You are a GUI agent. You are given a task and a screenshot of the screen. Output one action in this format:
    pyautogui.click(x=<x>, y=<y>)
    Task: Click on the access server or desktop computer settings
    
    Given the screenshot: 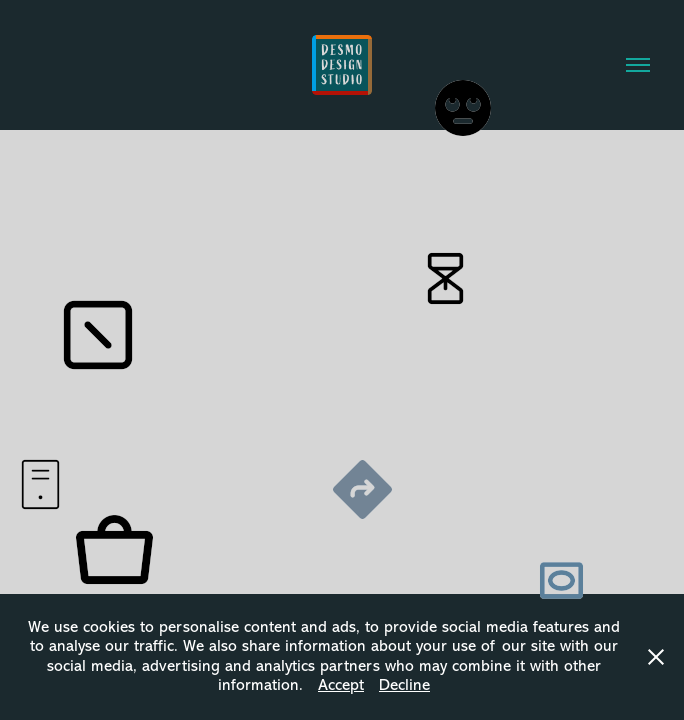 What is the action you would take?
    pyautogui.click(x=40, y=484)
    